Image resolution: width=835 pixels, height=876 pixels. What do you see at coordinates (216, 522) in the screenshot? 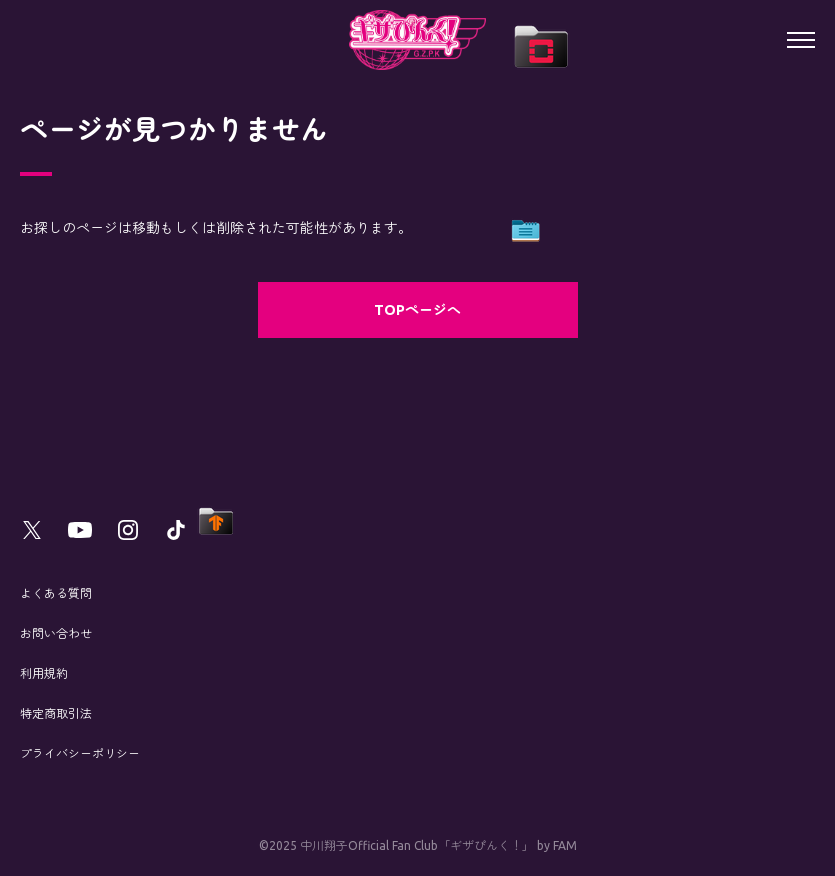
I see `open tensorflow project folder` at bounding box center [216, 522].